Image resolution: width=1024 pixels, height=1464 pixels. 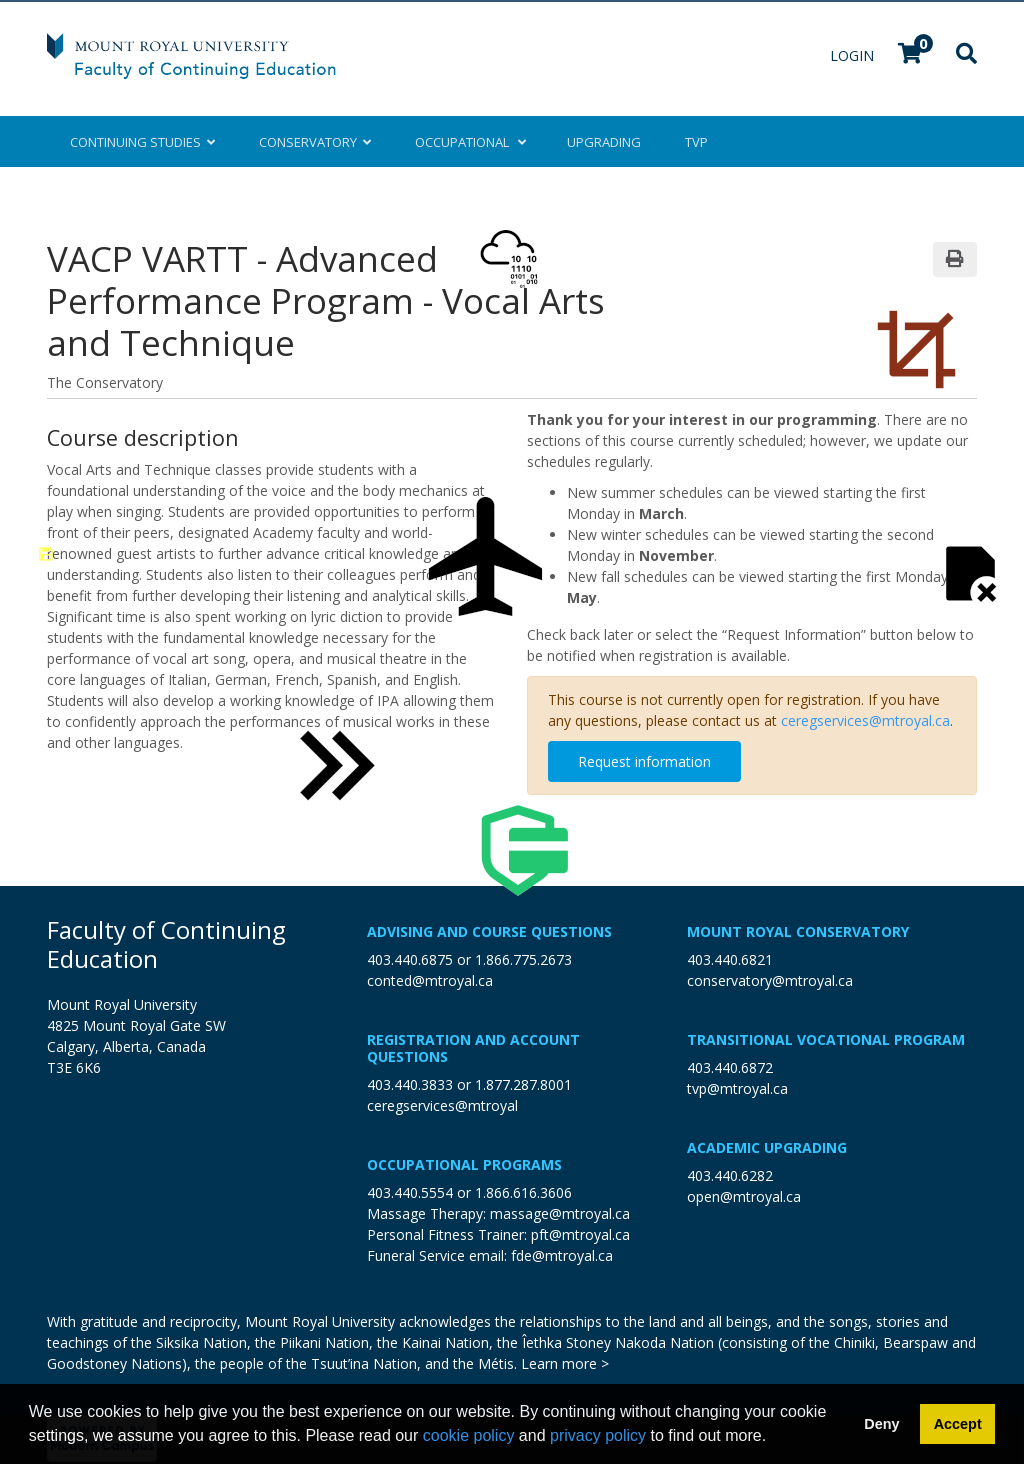 I want to click on enable airplane mode, so click(x=482, y=556).